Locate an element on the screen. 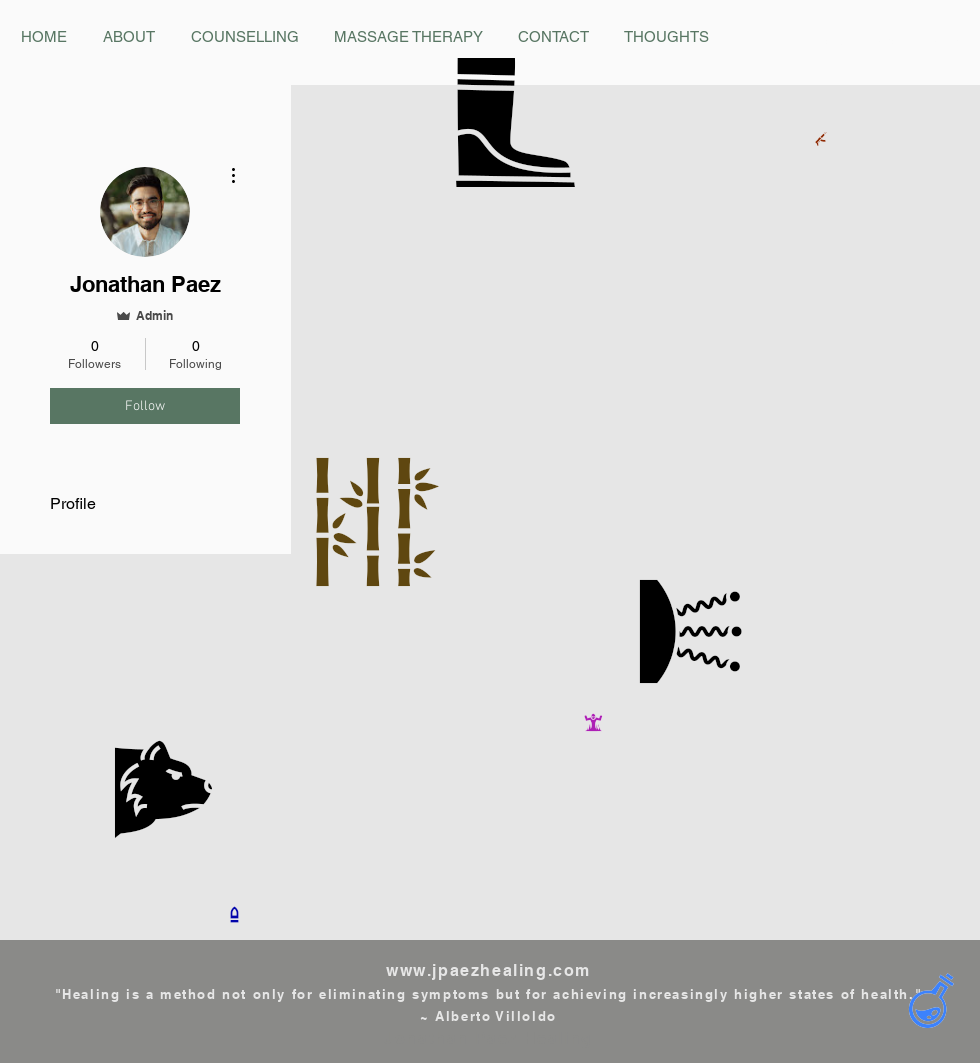 This screenshot has width=980, height=1063. summon or activate ifrit character is located at coordinates (593, 722).